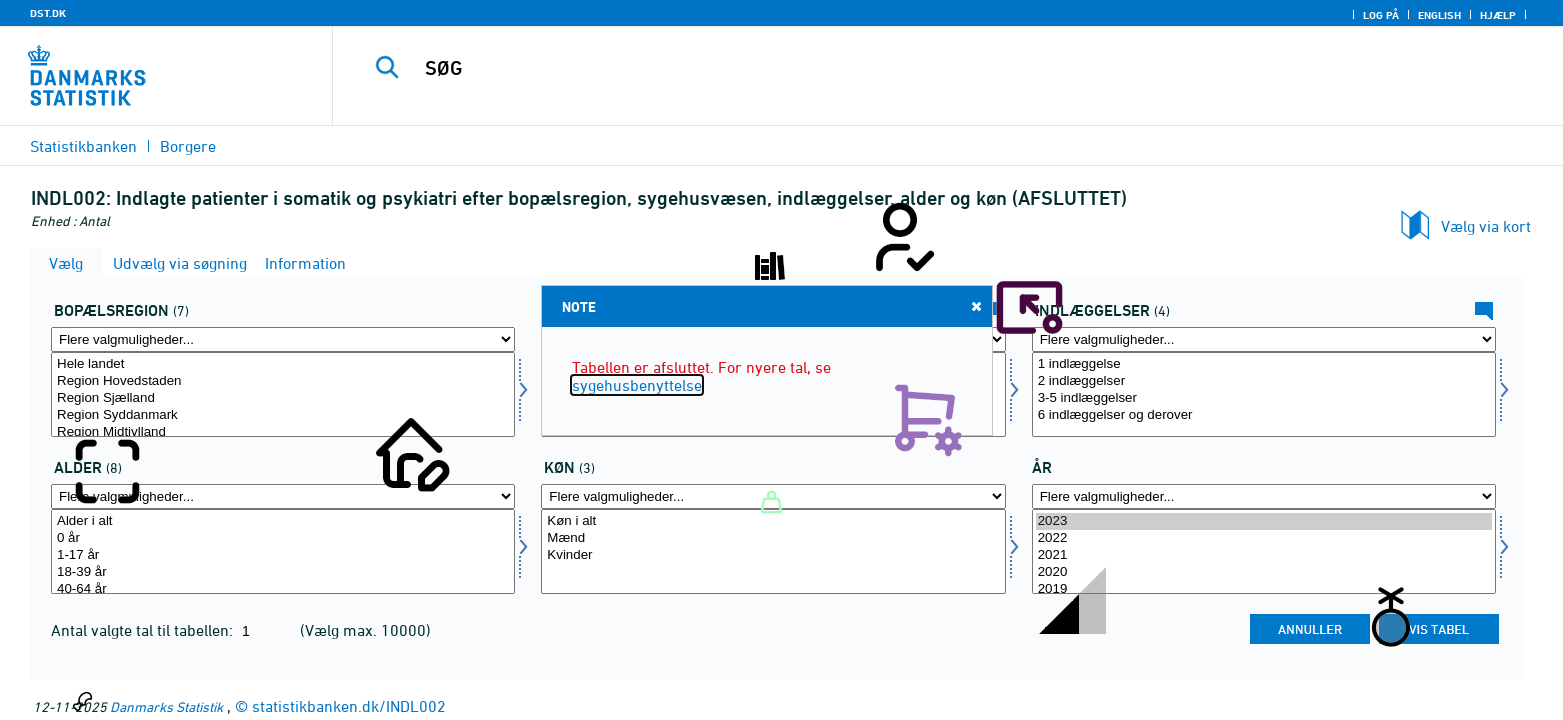 The width and height of the screenshot is (1563, 720). Describe the element at coordinates (1391, 617) in the screenshot. I see `indicates nonbinary gender identity option` at that location.